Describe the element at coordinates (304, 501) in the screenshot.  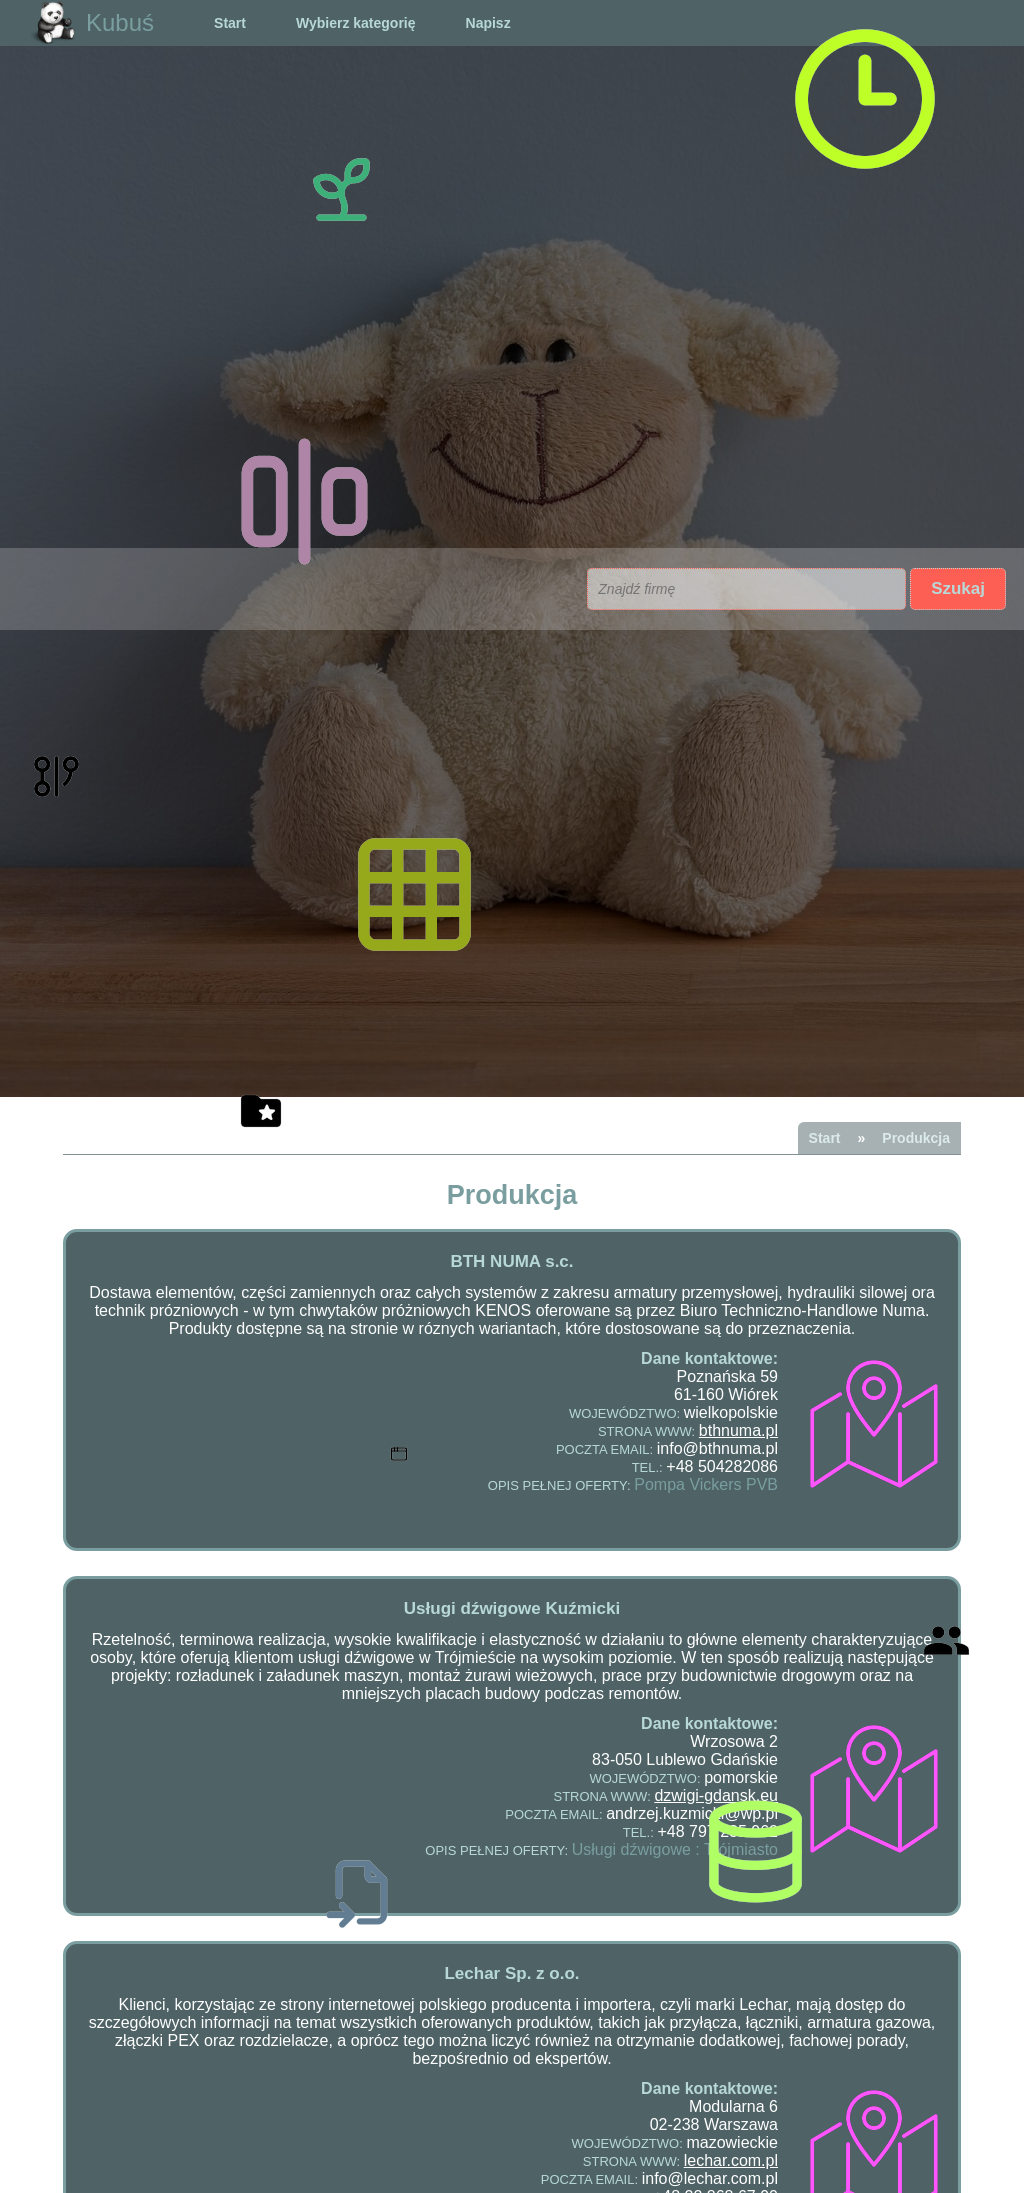
I see `center align elements horizontally` at that location.